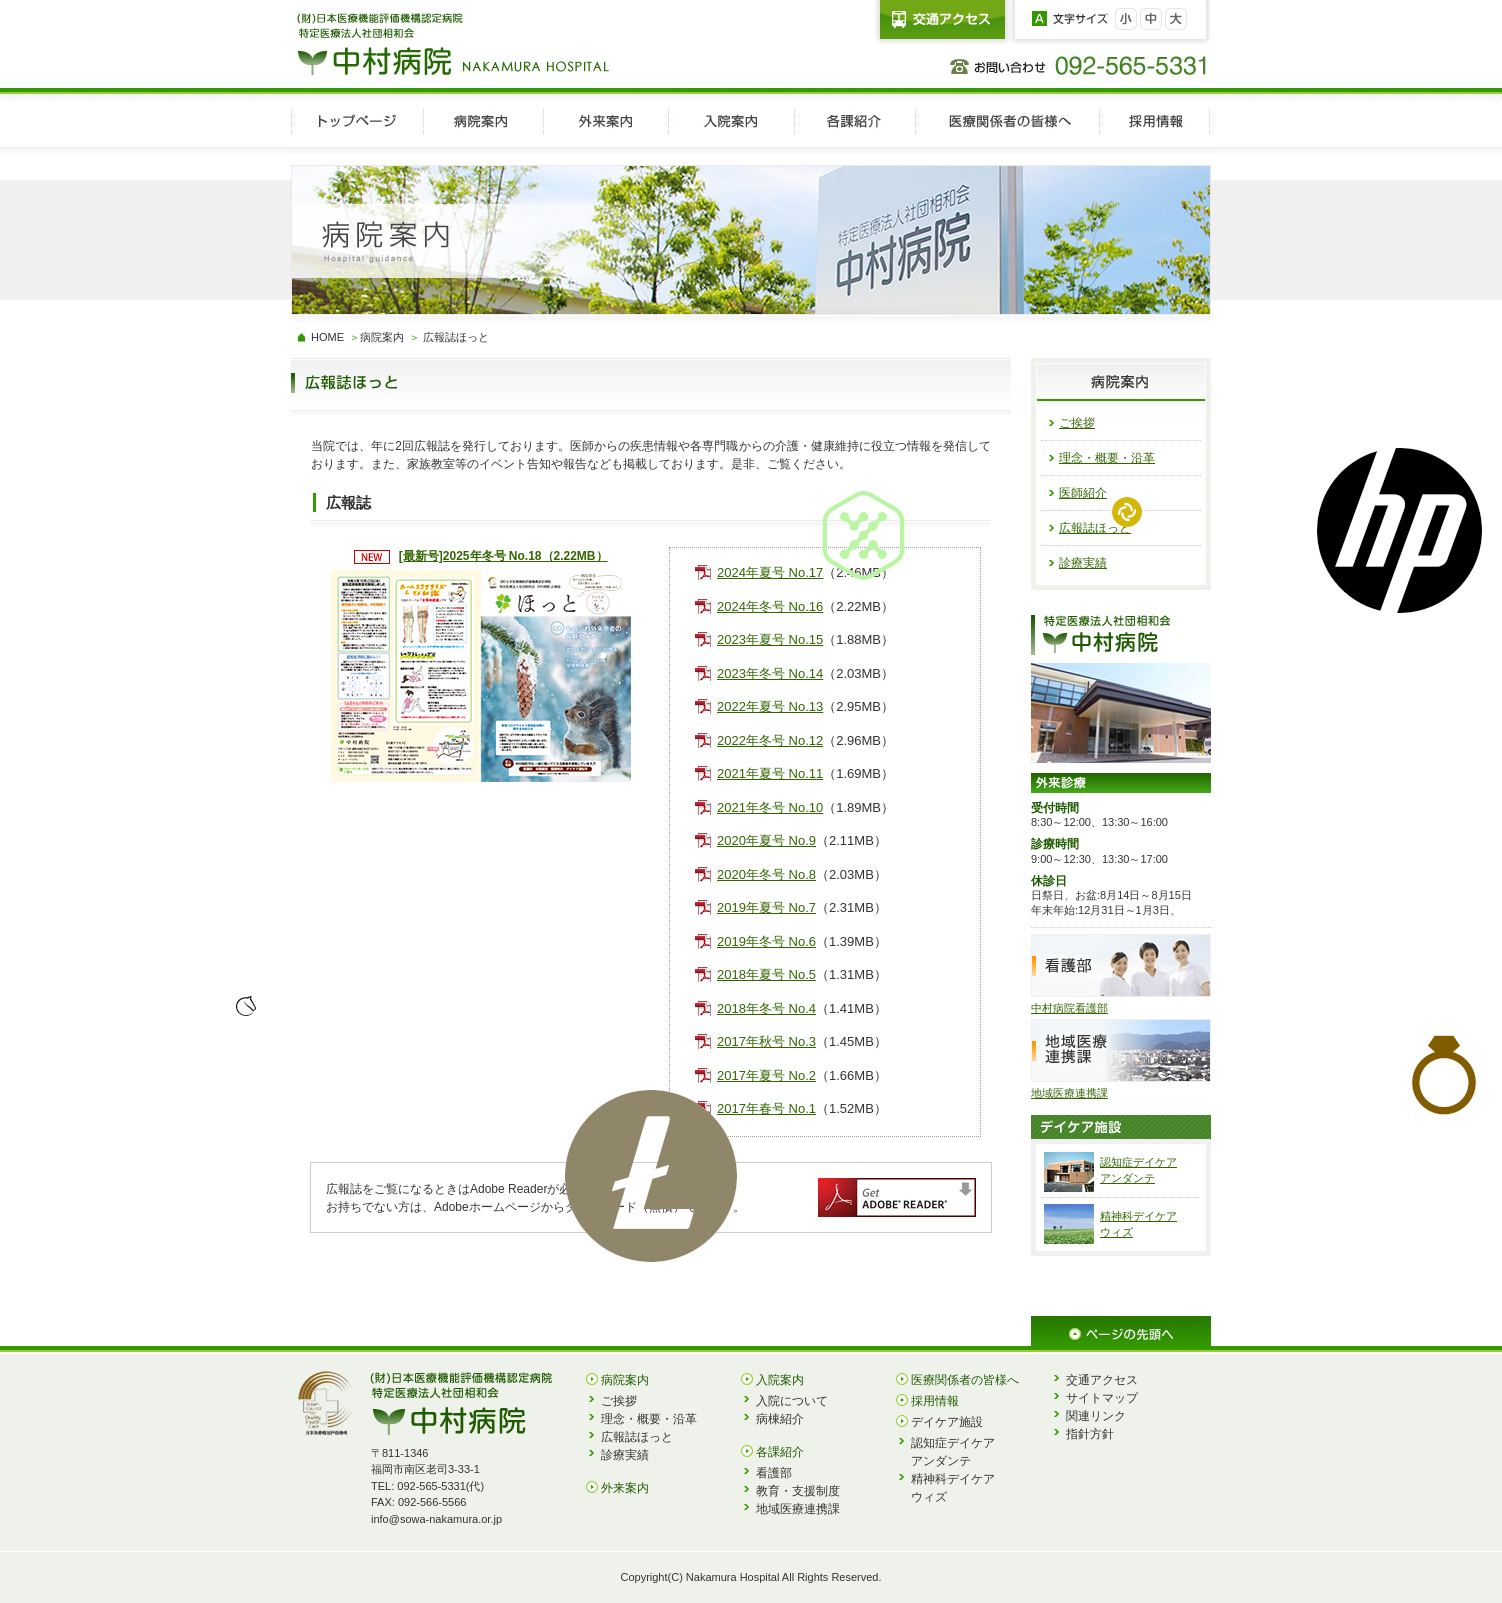 Image resolution: width=1502 pixels, height=1603 pixels. Describe the element at coordinates (1127, 512) in the screenshot. I see `open Element messaging app` at that location.